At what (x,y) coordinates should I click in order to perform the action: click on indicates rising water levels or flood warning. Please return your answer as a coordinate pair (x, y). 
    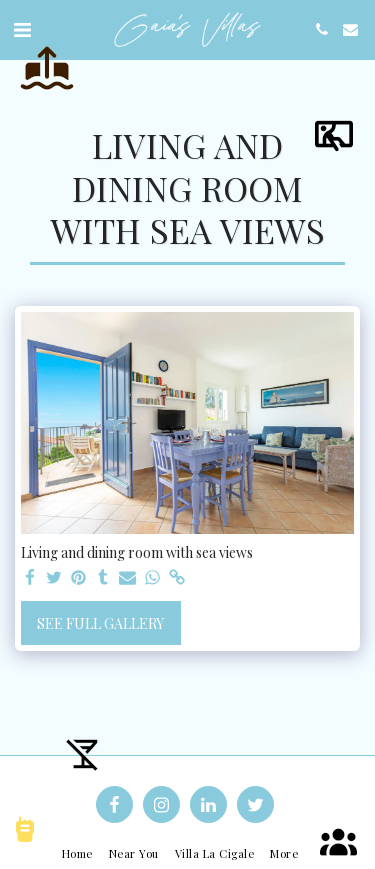
    Looking at the image, I should click on (47, 68).